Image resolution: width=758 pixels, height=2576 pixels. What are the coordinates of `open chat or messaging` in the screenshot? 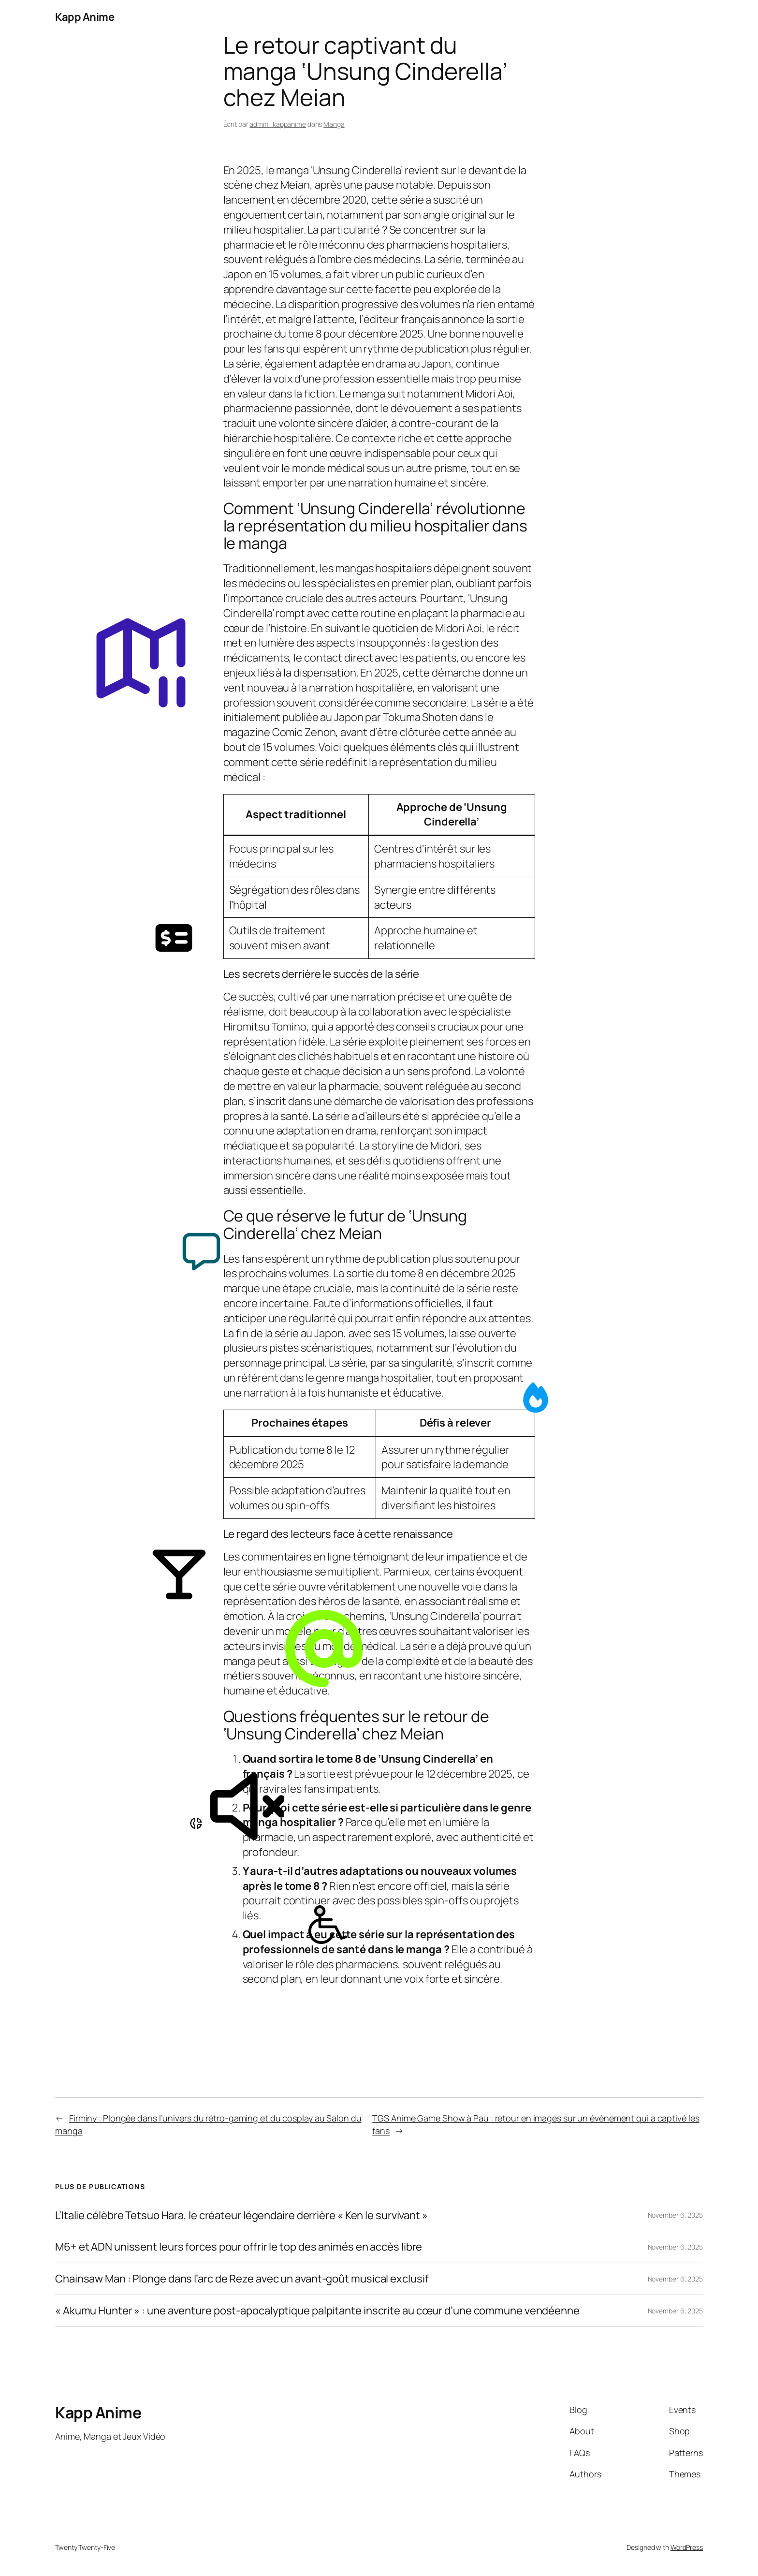 It's located at (201, 1249).